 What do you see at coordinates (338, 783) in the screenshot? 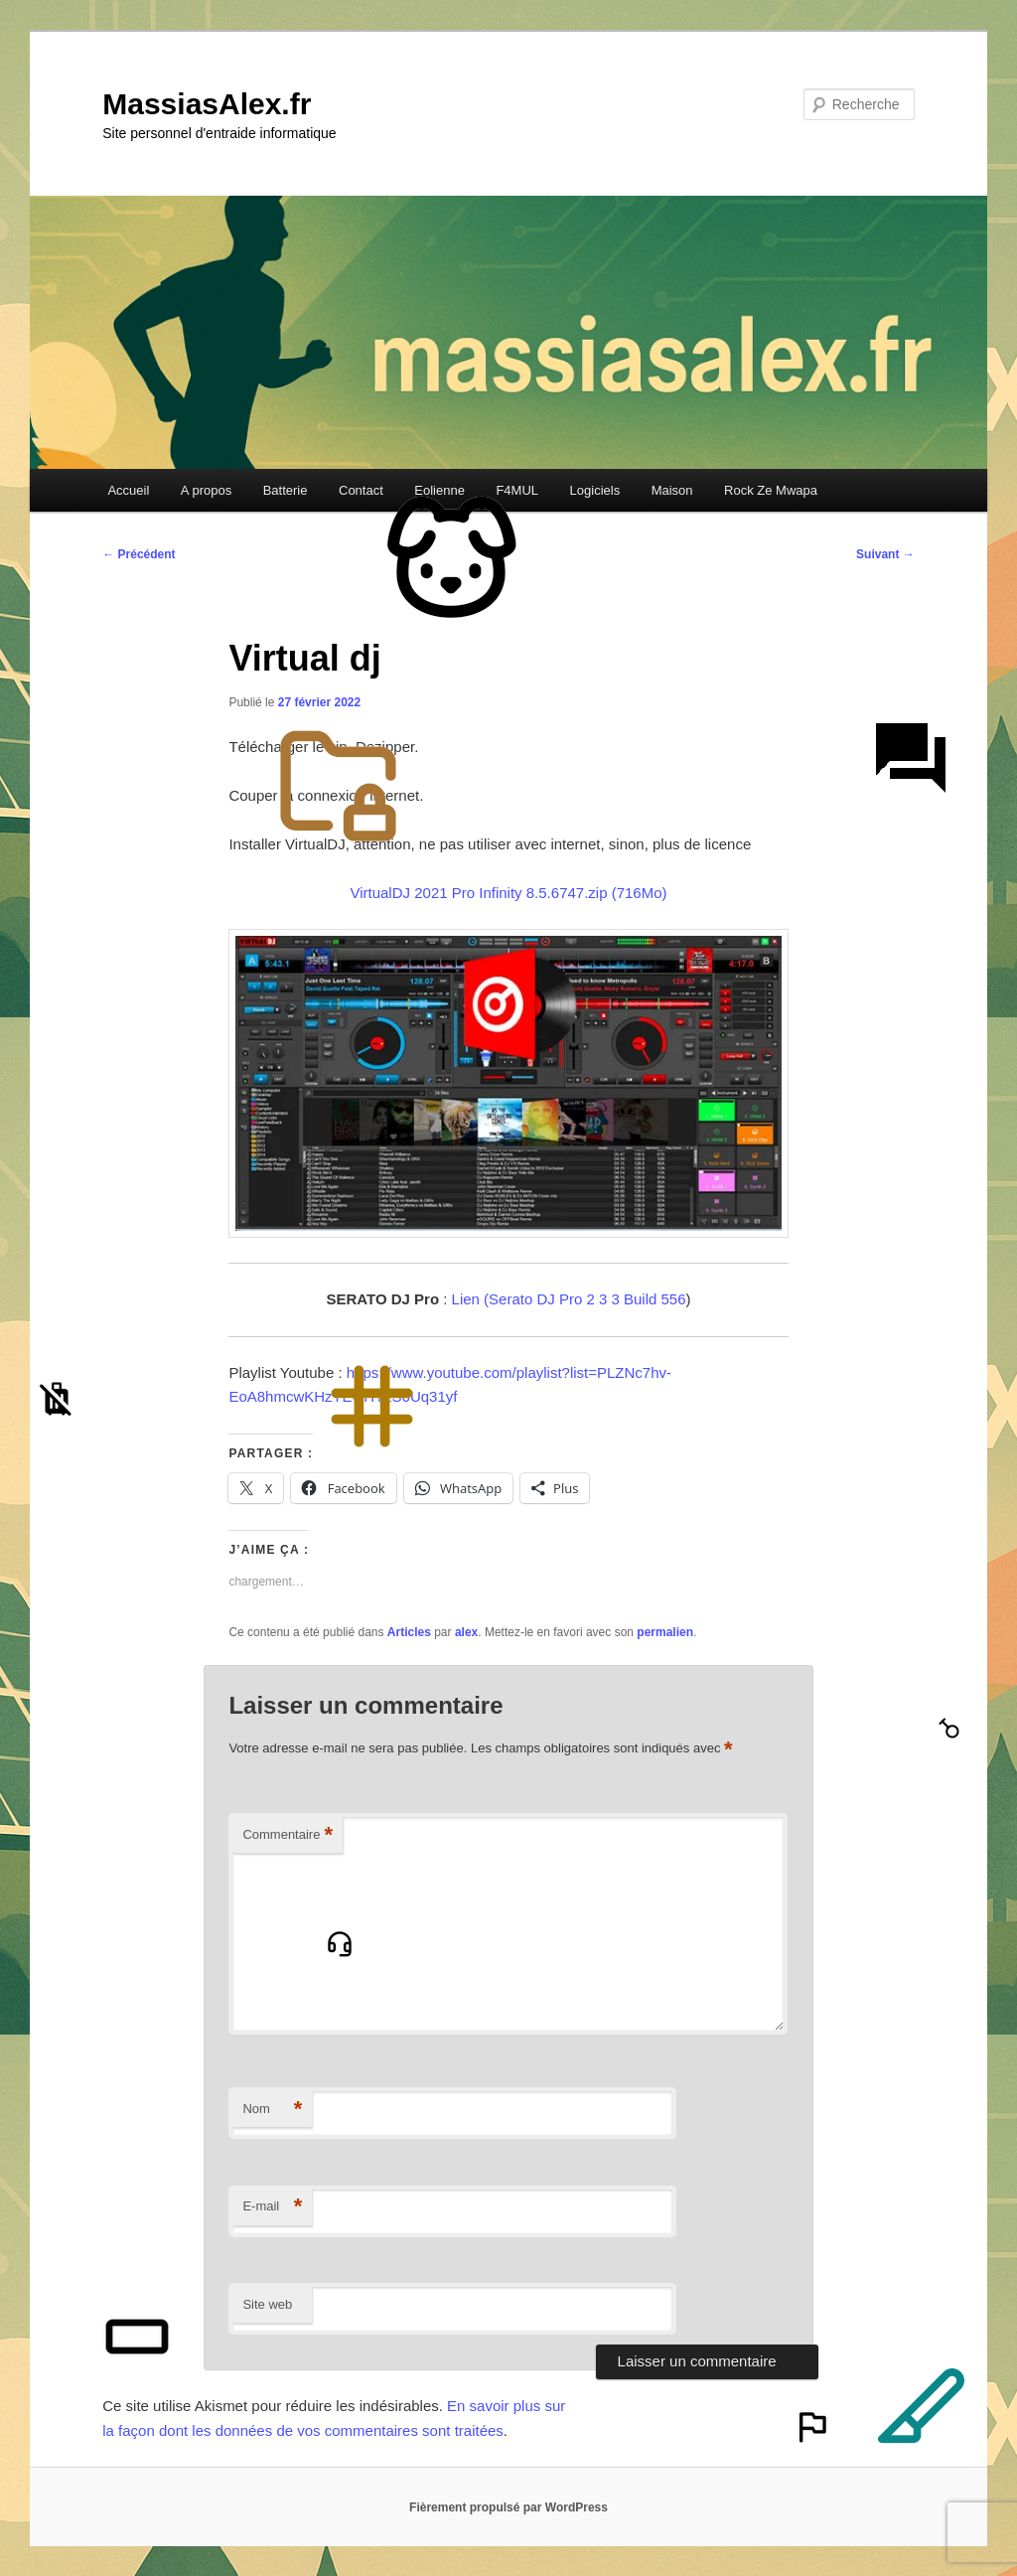
I see `access a password-protected folder` at bounding box center [338, 783].